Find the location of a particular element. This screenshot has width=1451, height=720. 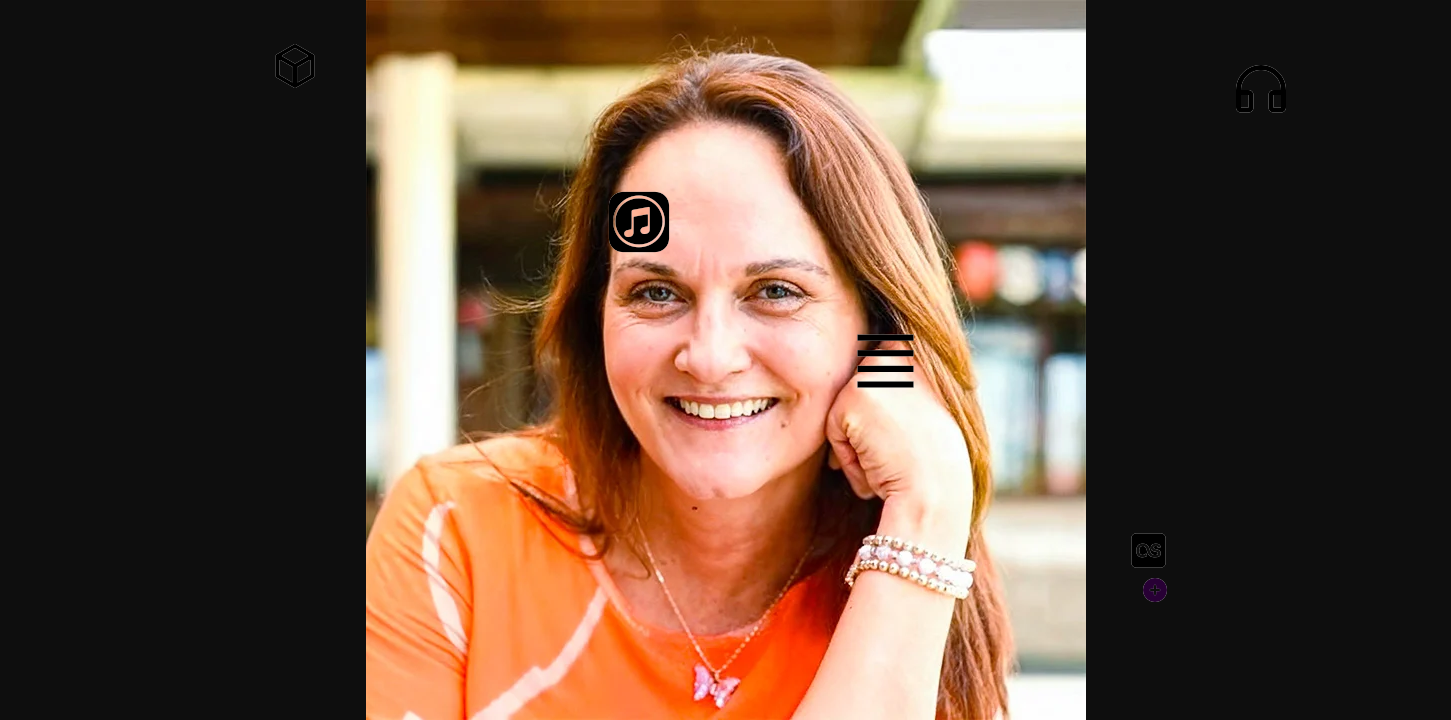

open itunes music library is located at coordinates (639, 222).